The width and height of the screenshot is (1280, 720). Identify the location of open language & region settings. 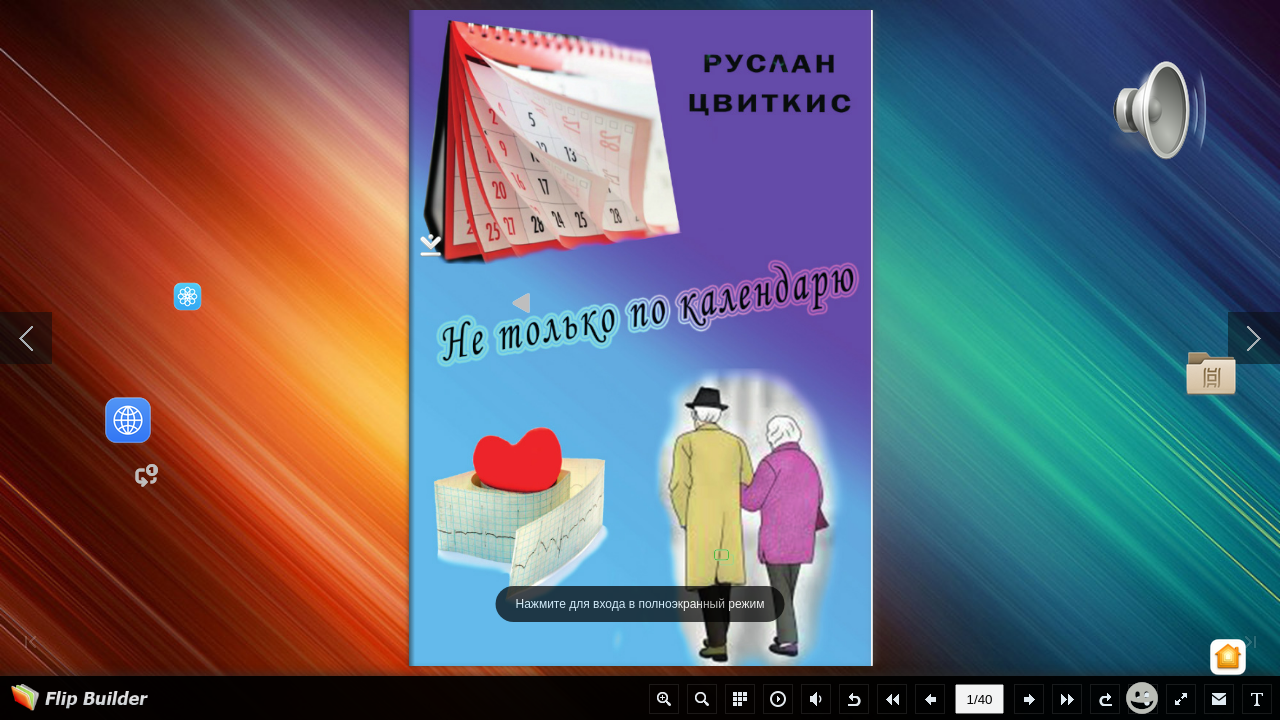
(128, 421).